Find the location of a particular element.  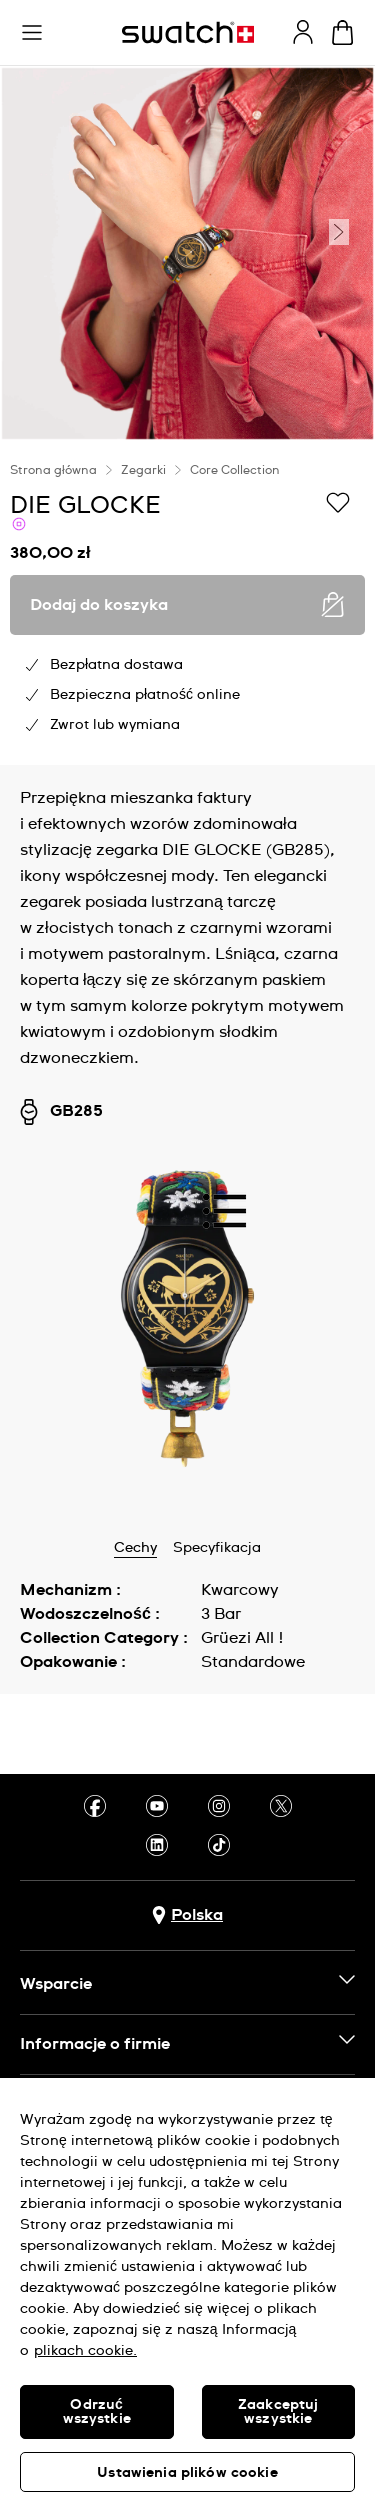

stop media playback is located at coordinates (19, 524).